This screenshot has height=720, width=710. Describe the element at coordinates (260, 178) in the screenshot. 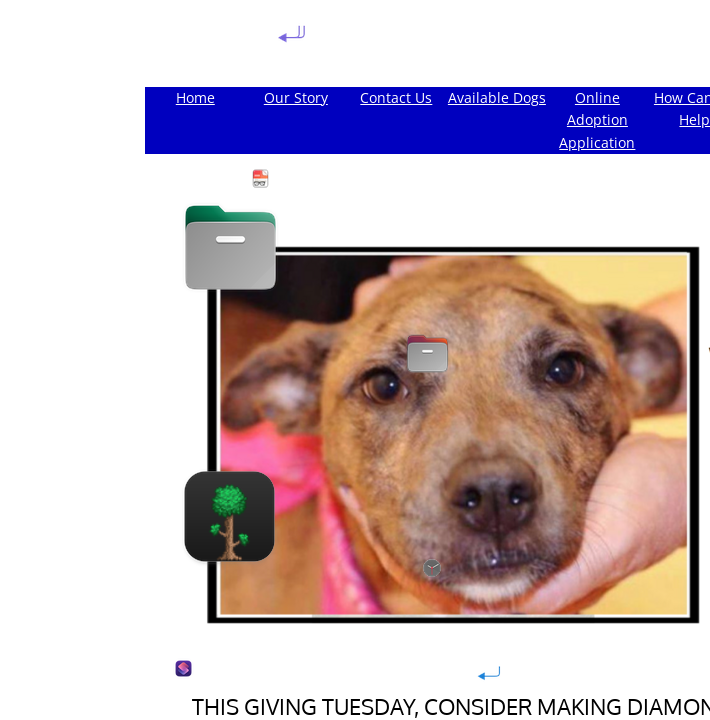

I see `open the papers reference management app` at that location.